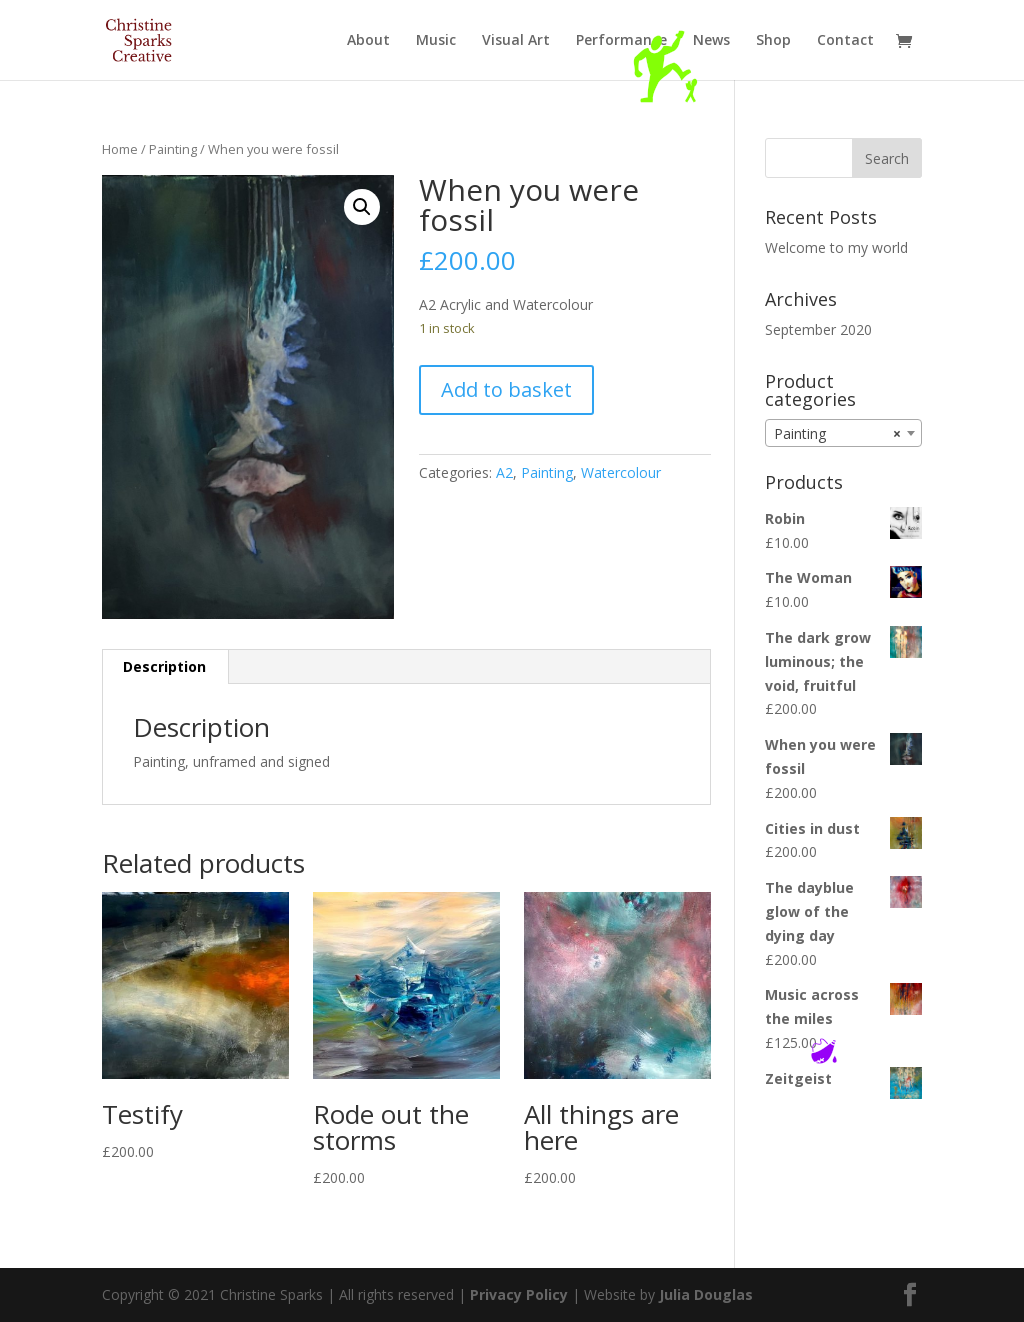  Describe the element at coordinates (824, 1051) in the screenshot. I see `equip or use waterskin item` at that location.